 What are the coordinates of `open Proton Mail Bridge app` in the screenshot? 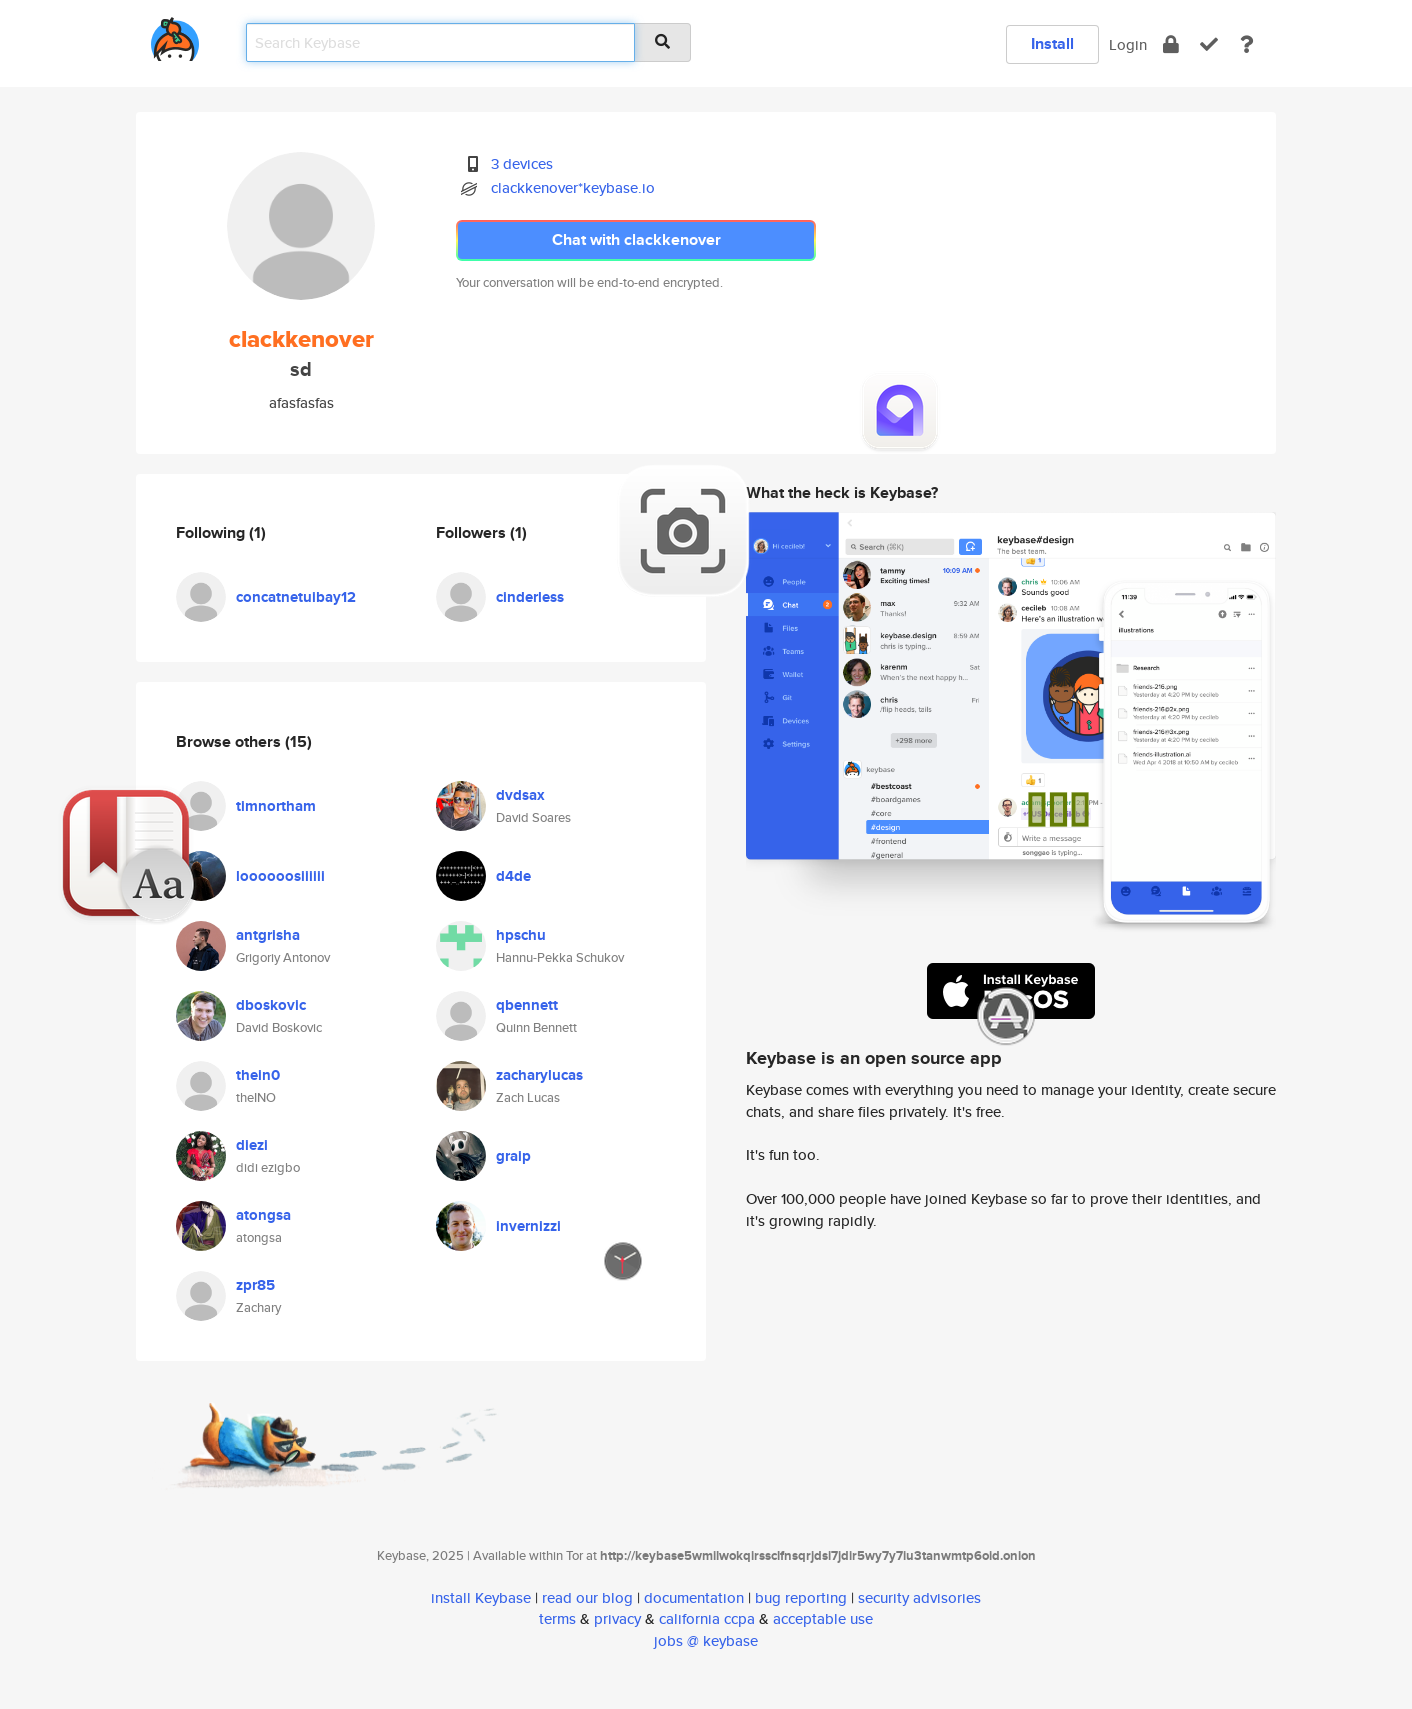 It's located at (900, 411).